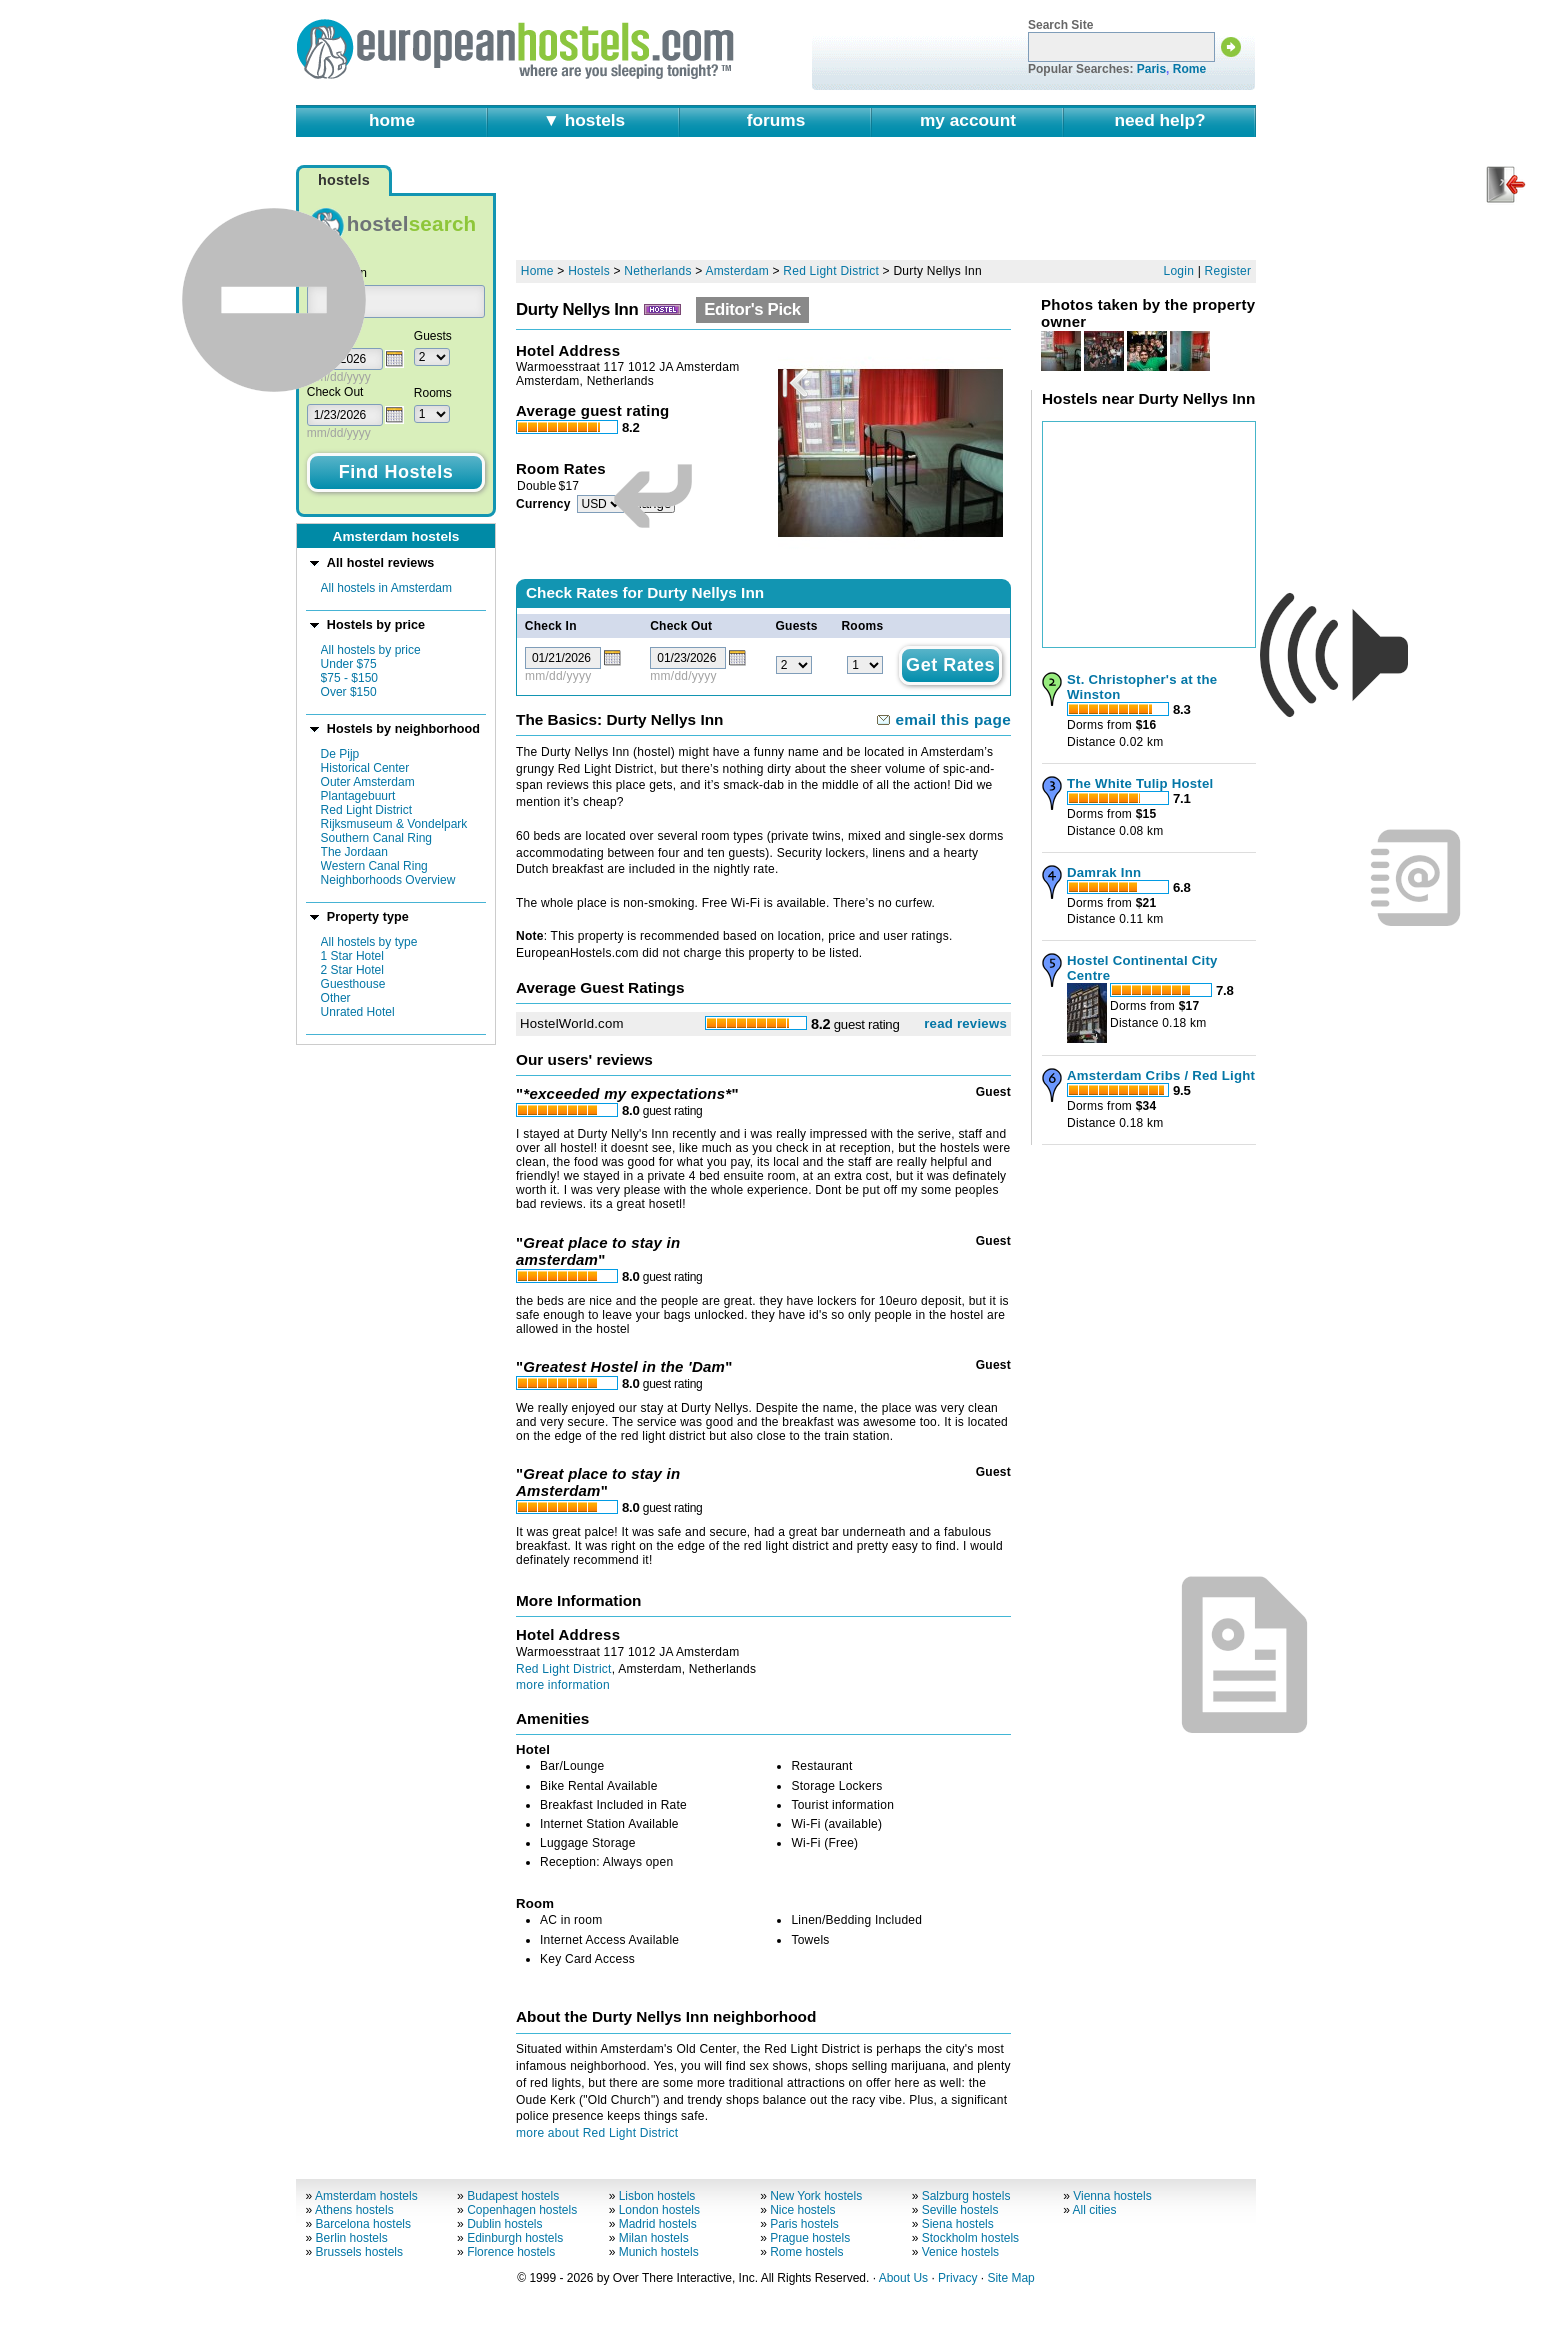 The image size is (1552, 2328). I want to click on indicates a message has been replied to, so click(649, 492).